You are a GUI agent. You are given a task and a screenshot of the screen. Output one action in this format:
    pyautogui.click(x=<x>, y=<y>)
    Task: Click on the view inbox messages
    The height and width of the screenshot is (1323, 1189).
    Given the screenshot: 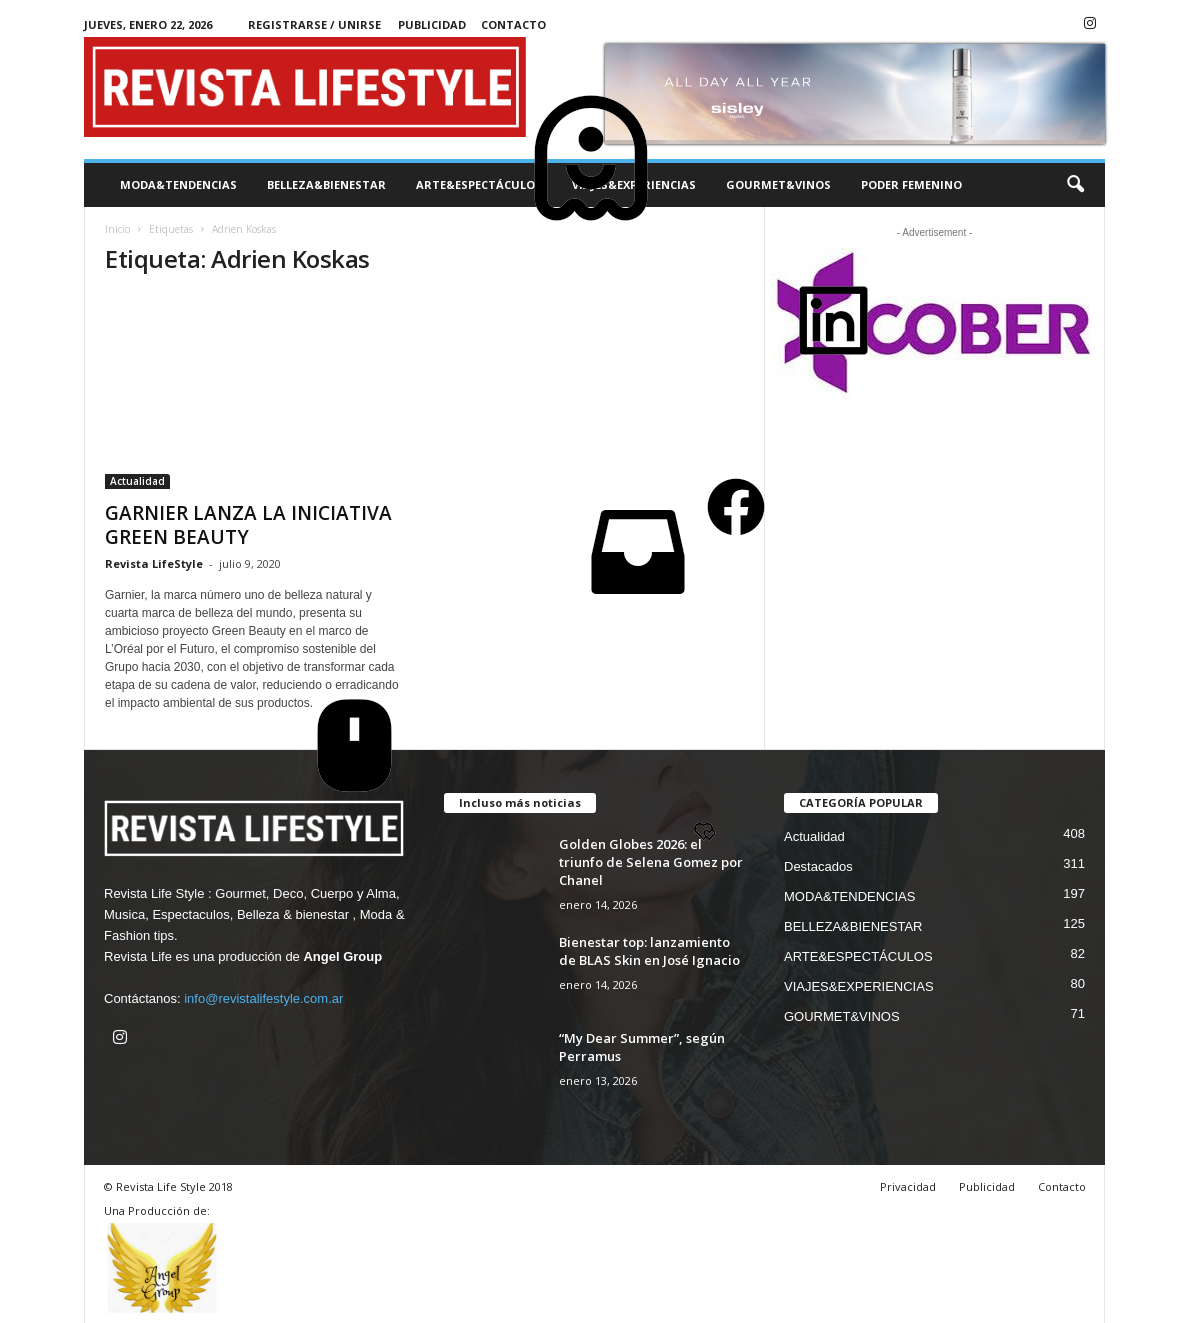 What is the action you would take?
    pyautogui.click(x=638, y=552)
    